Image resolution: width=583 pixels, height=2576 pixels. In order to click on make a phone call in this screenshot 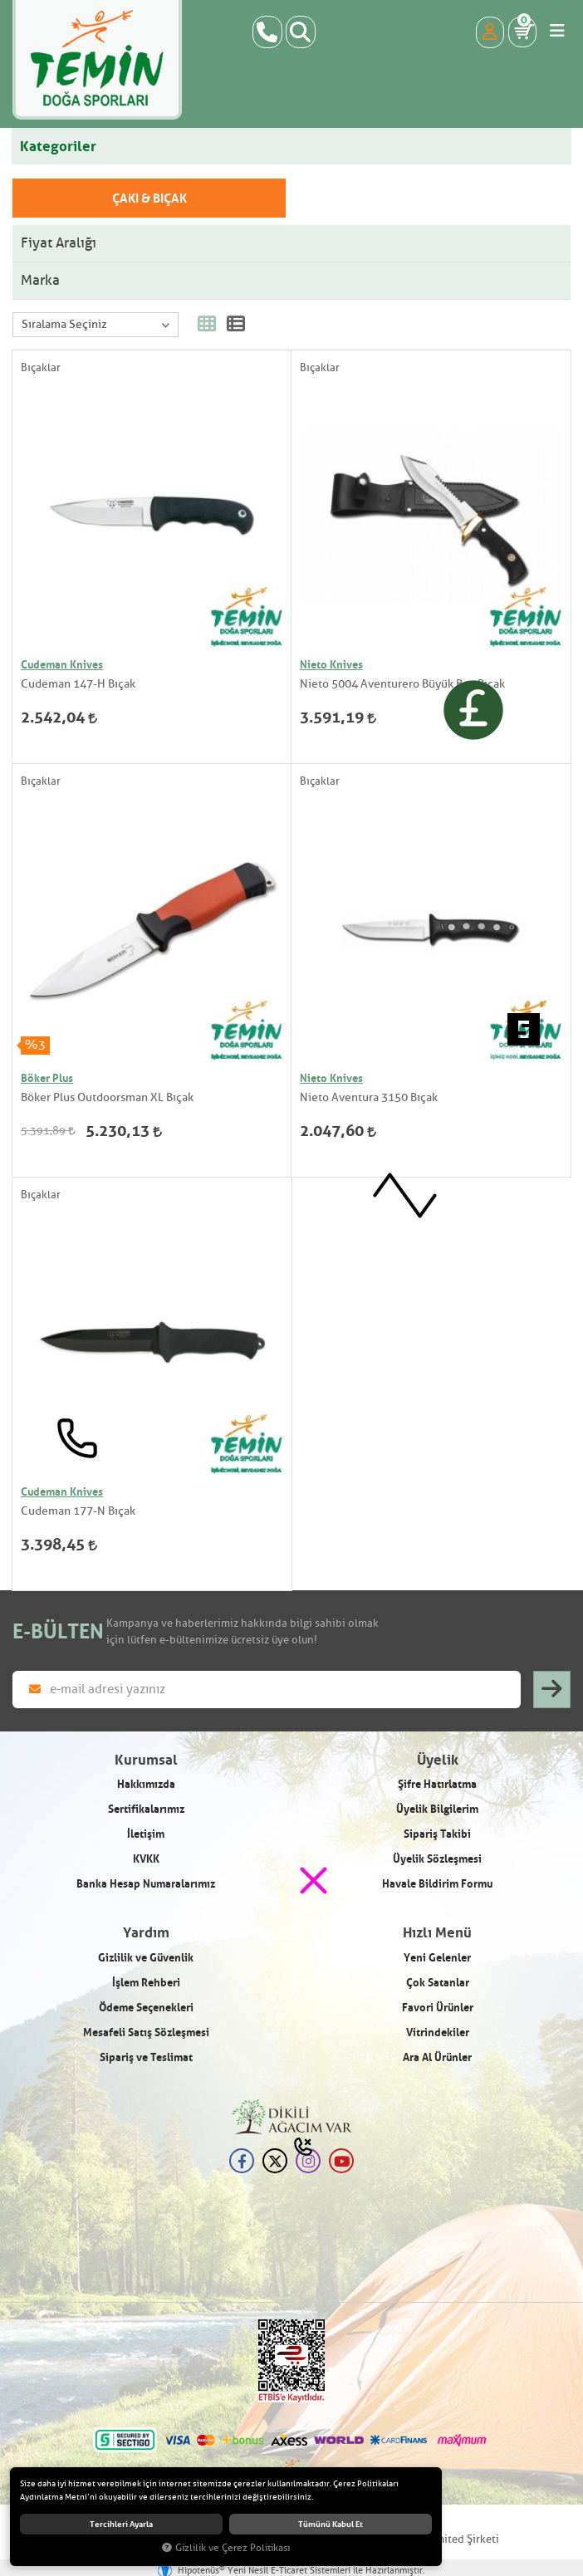, I will do `click(77, 1438)`.